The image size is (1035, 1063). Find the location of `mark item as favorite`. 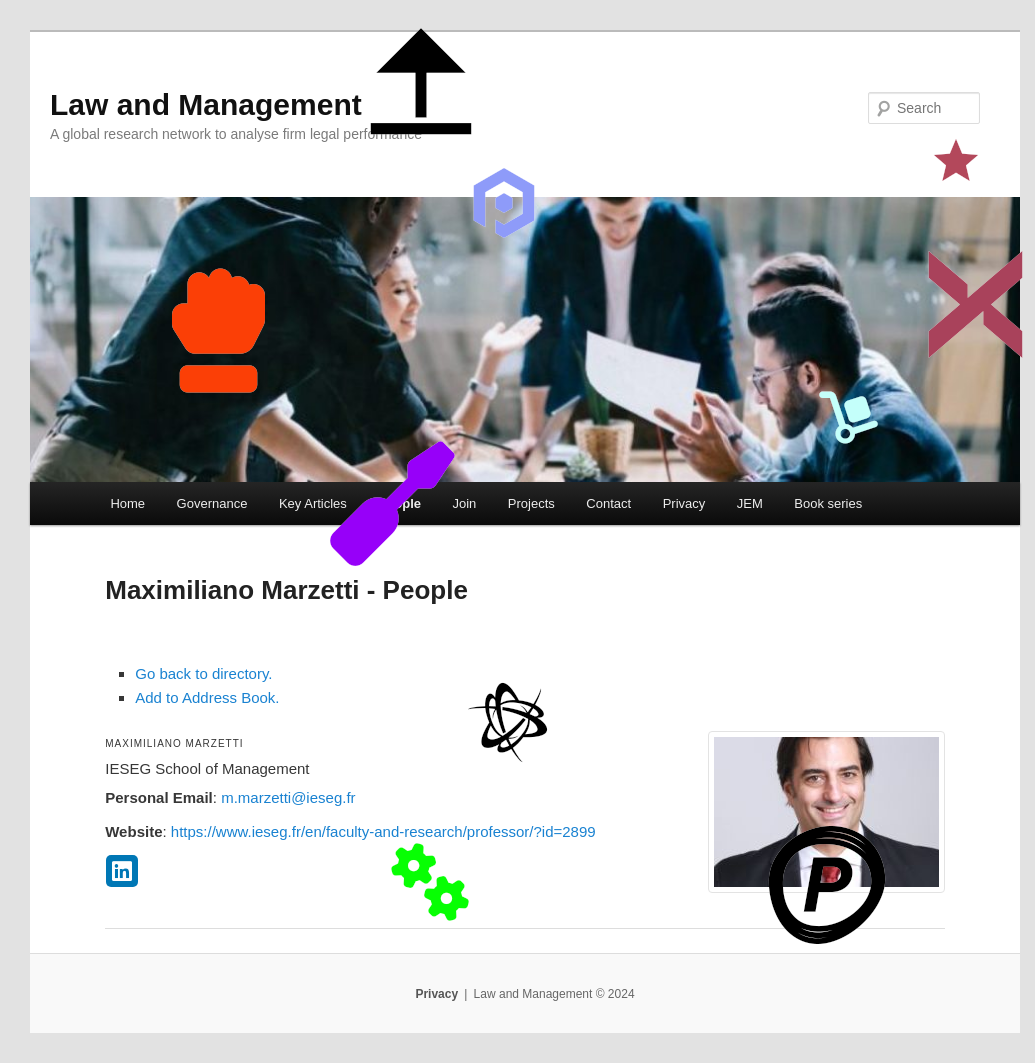

mark item as favorite is located at coordinates (956, 161).